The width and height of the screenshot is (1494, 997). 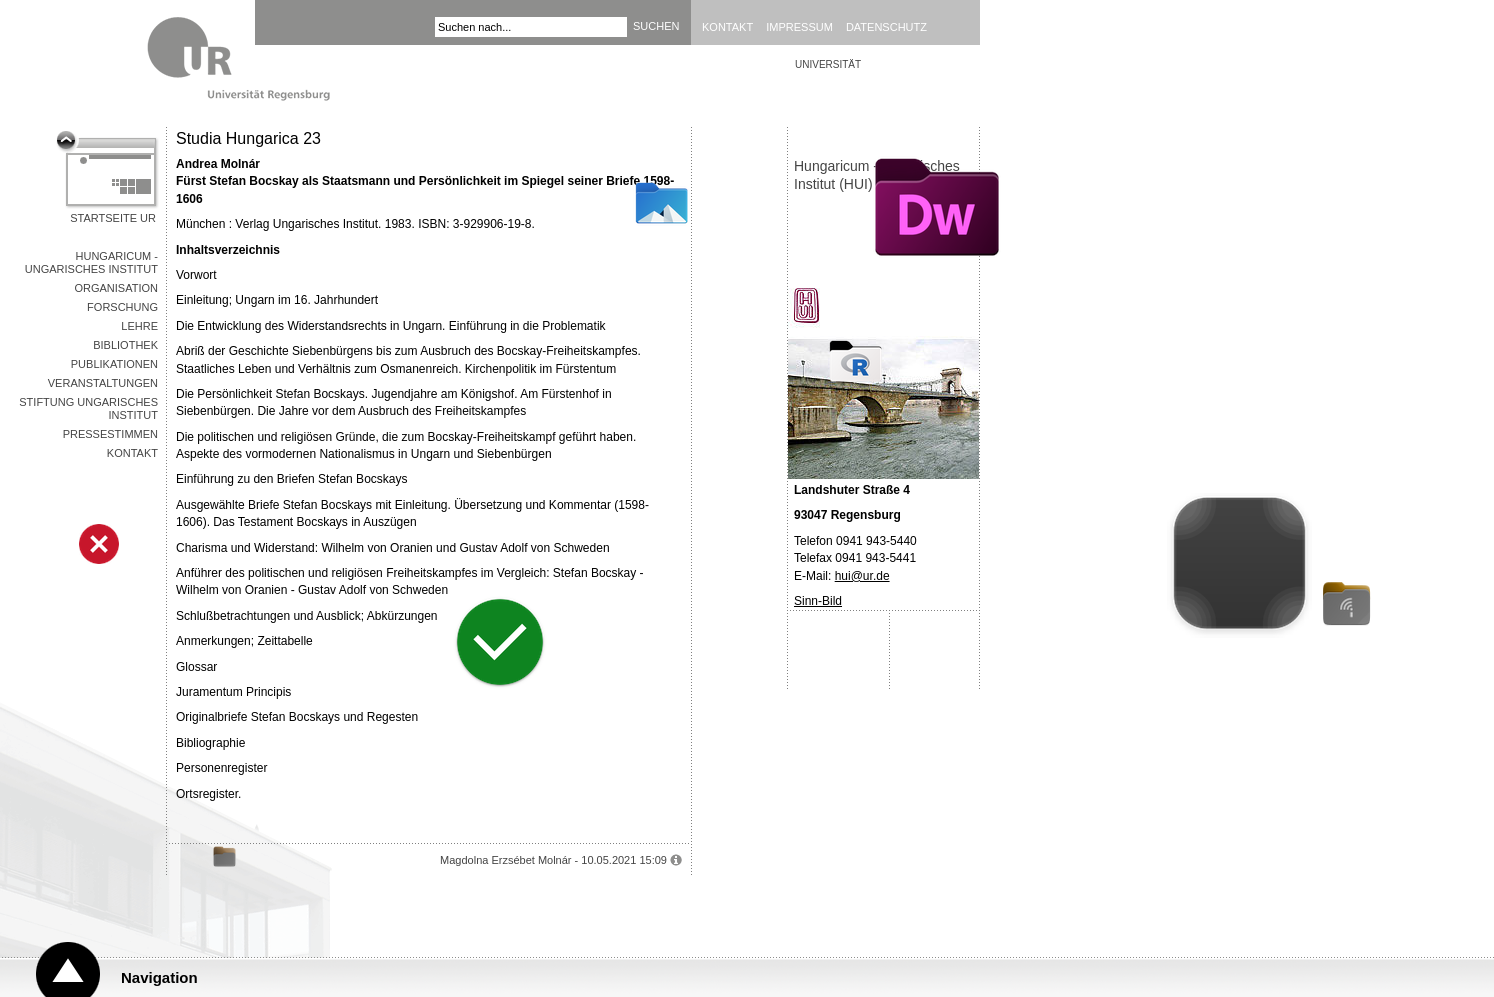 I want to click on indicates file is fully synced with Insync cloud storage, so click(x=500, y=642).